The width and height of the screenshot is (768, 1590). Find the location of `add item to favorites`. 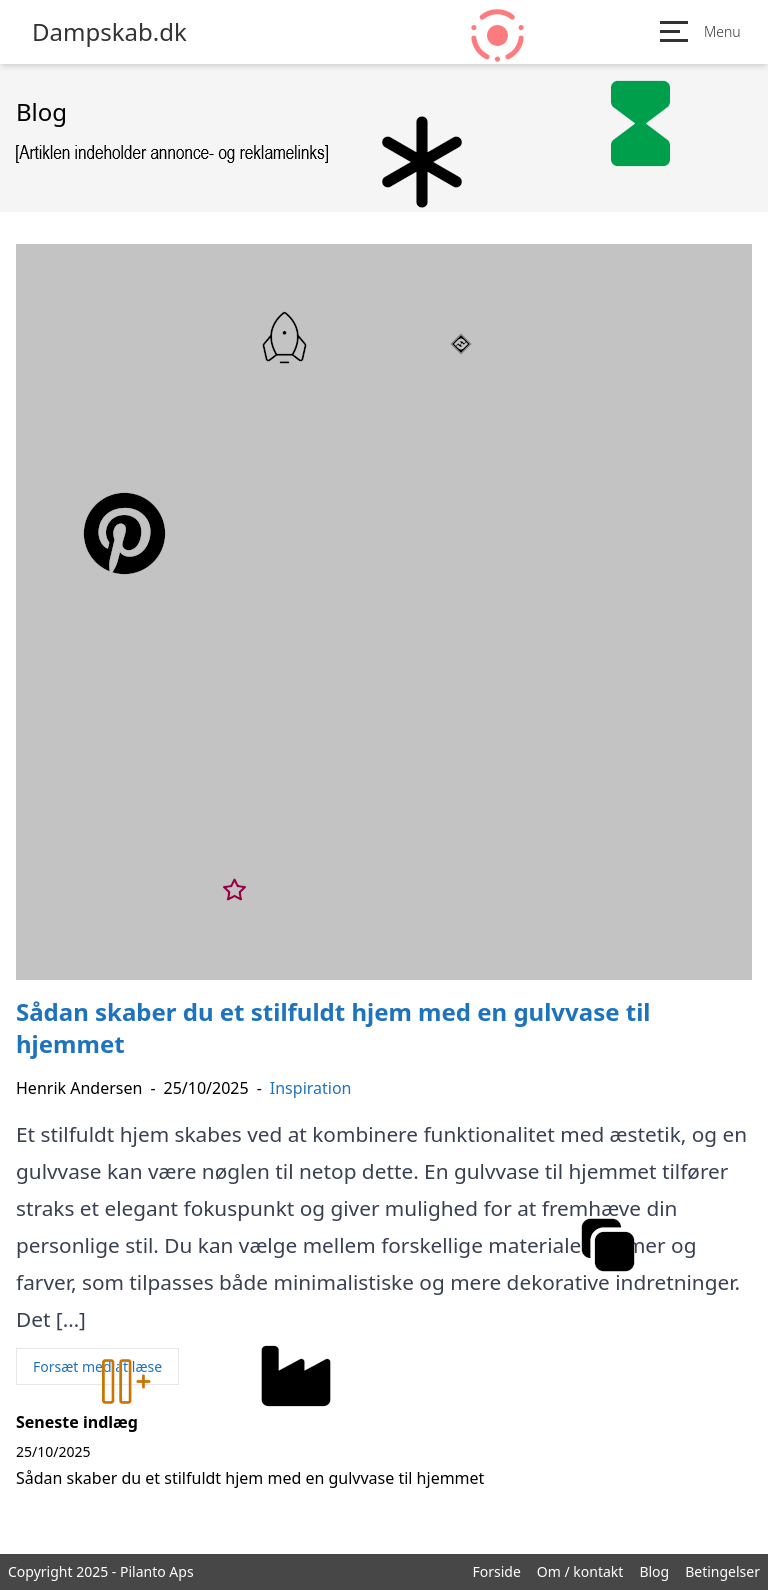

add item to favorites is located at coordinates (234, 890).